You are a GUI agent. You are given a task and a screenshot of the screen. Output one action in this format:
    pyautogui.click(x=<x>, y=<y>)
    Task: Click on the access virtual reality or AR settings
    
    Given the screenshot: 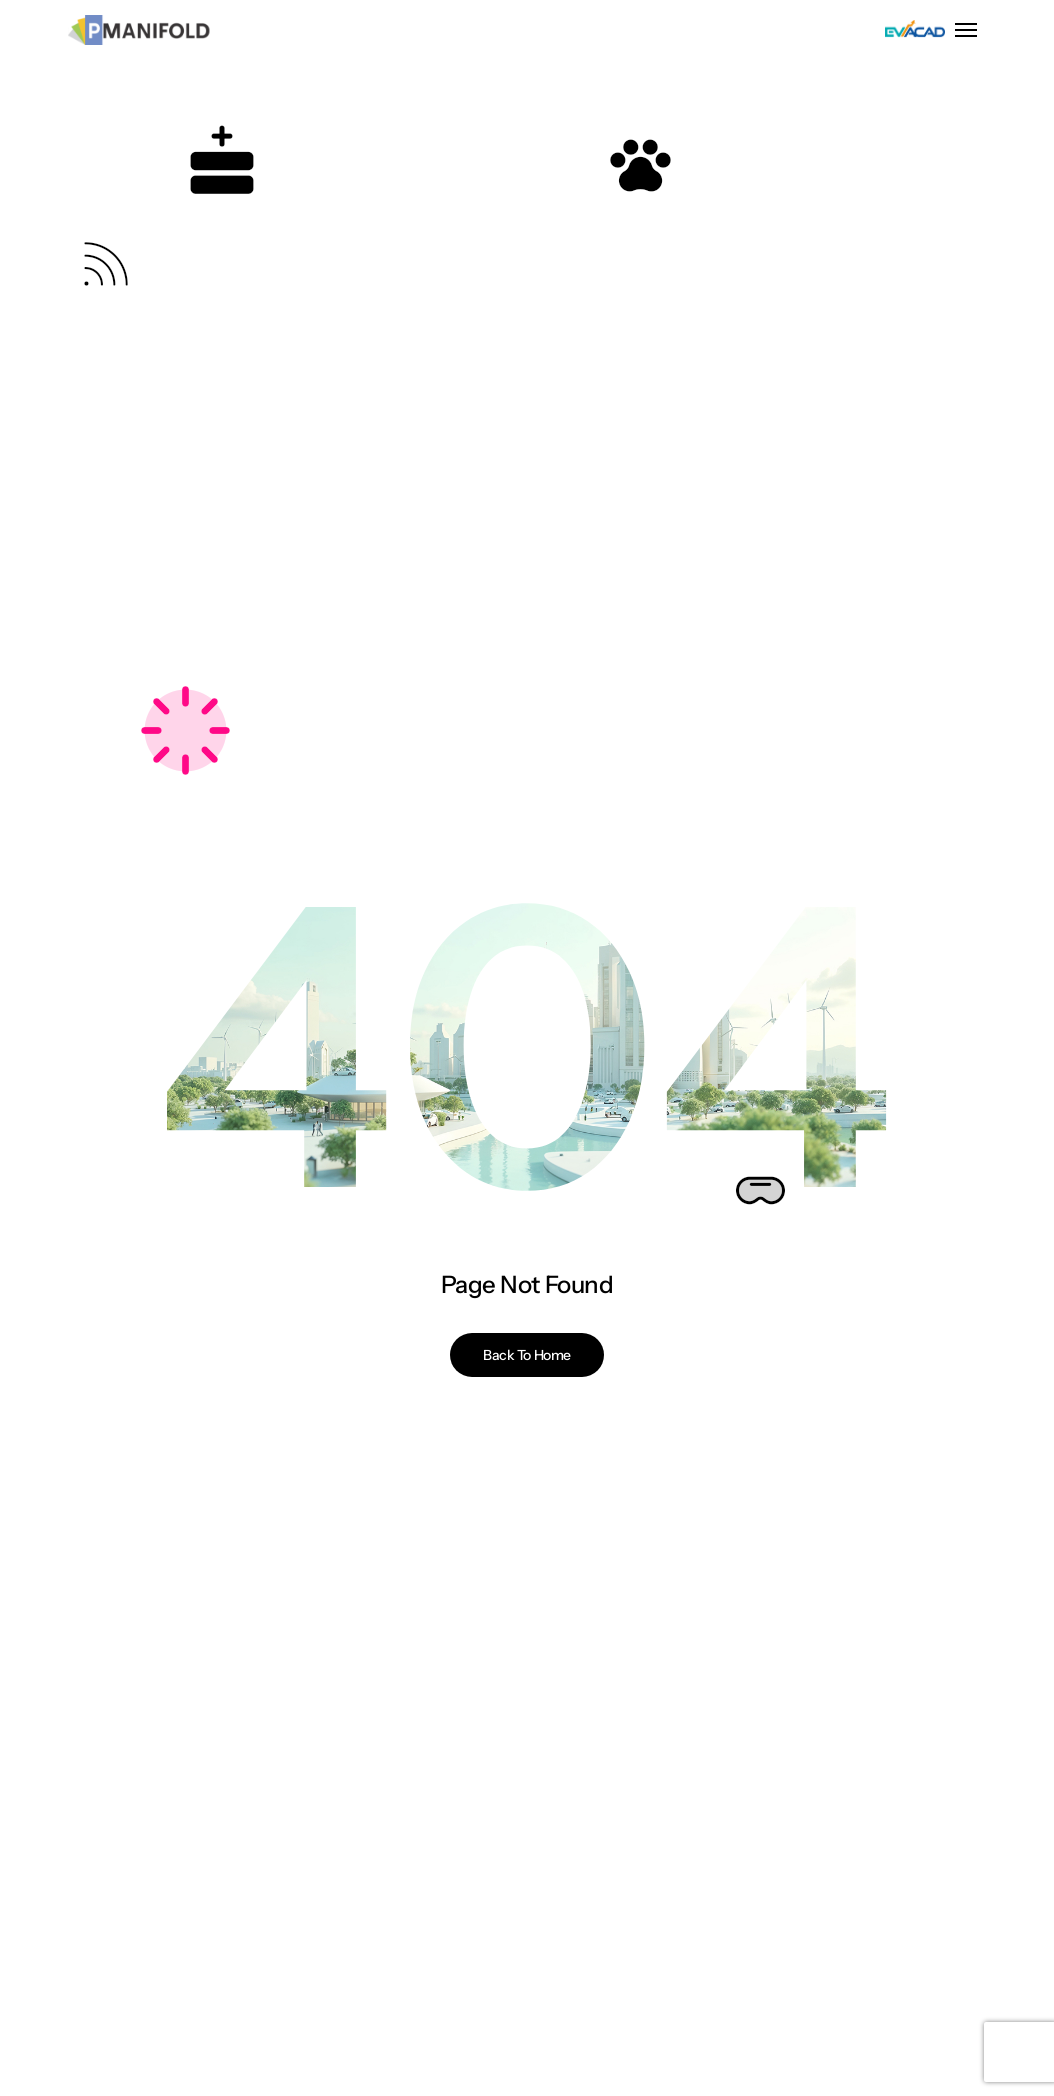 What is the action you would take?
    pyautogui.click(x=760, y=1190)
    